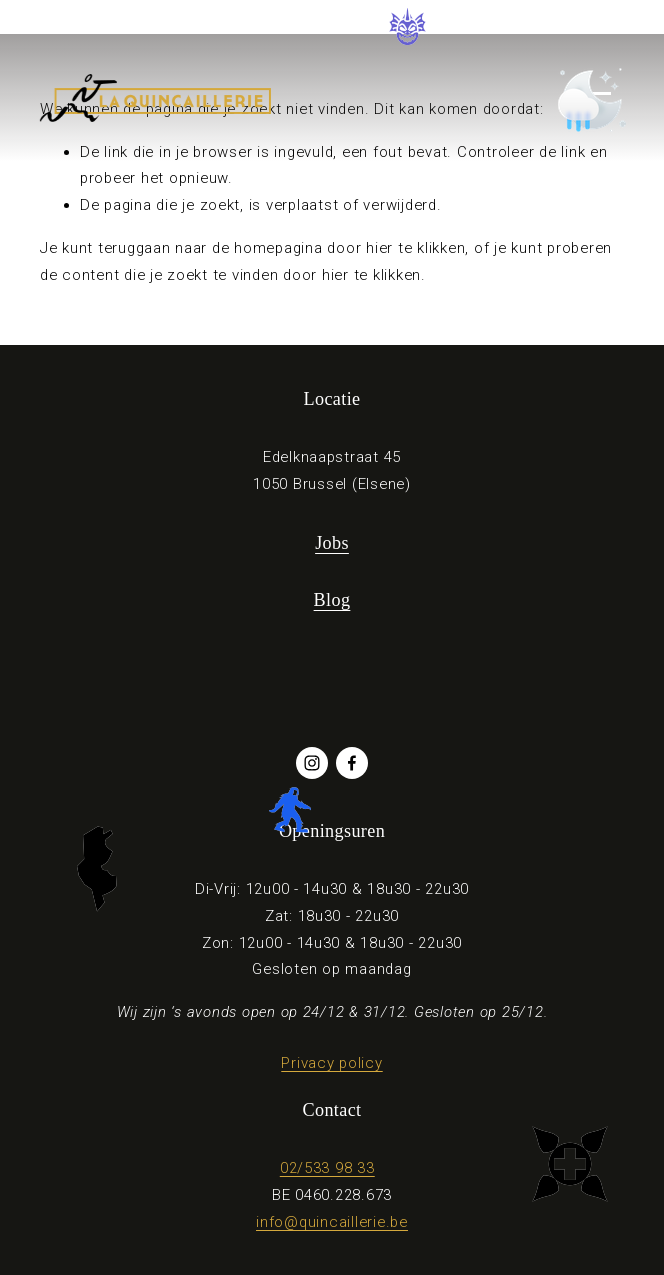 The height and width of the screenshot is (1275, 664). I want to click on encounter a fish monster enemy, so click(407, 26).